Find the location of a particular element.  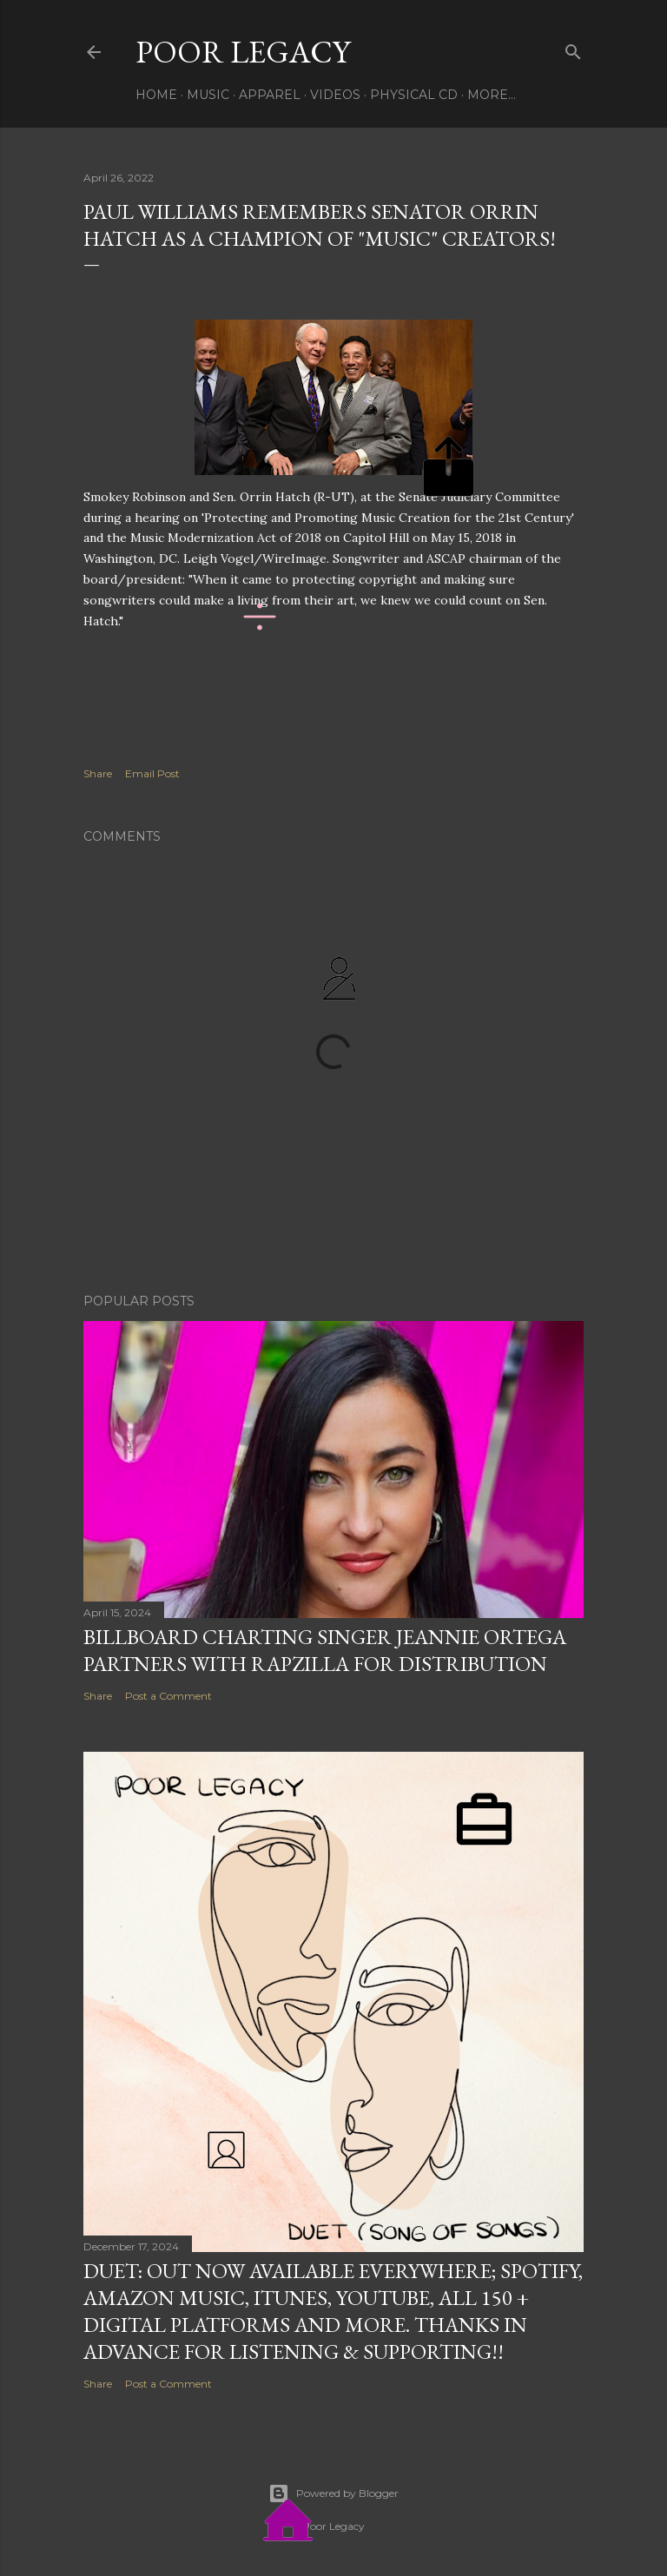

export or upload a file is located at coordinates (448, 468).